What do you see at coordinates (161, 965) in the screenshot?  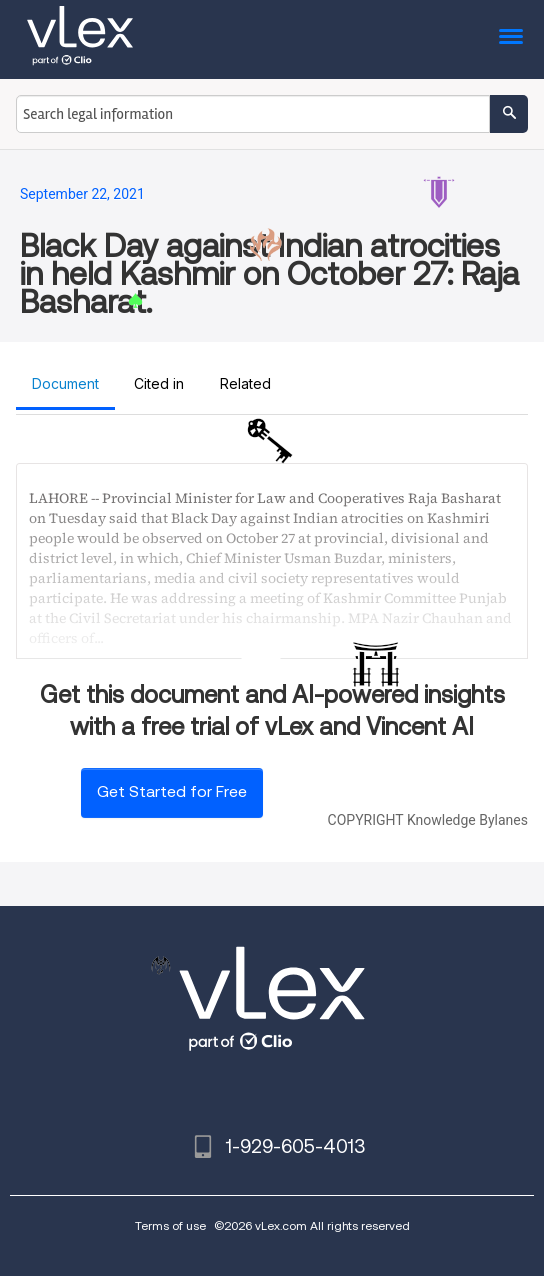 I see `represents a villain or enemy character in a game` at bounding box center [161, 965].